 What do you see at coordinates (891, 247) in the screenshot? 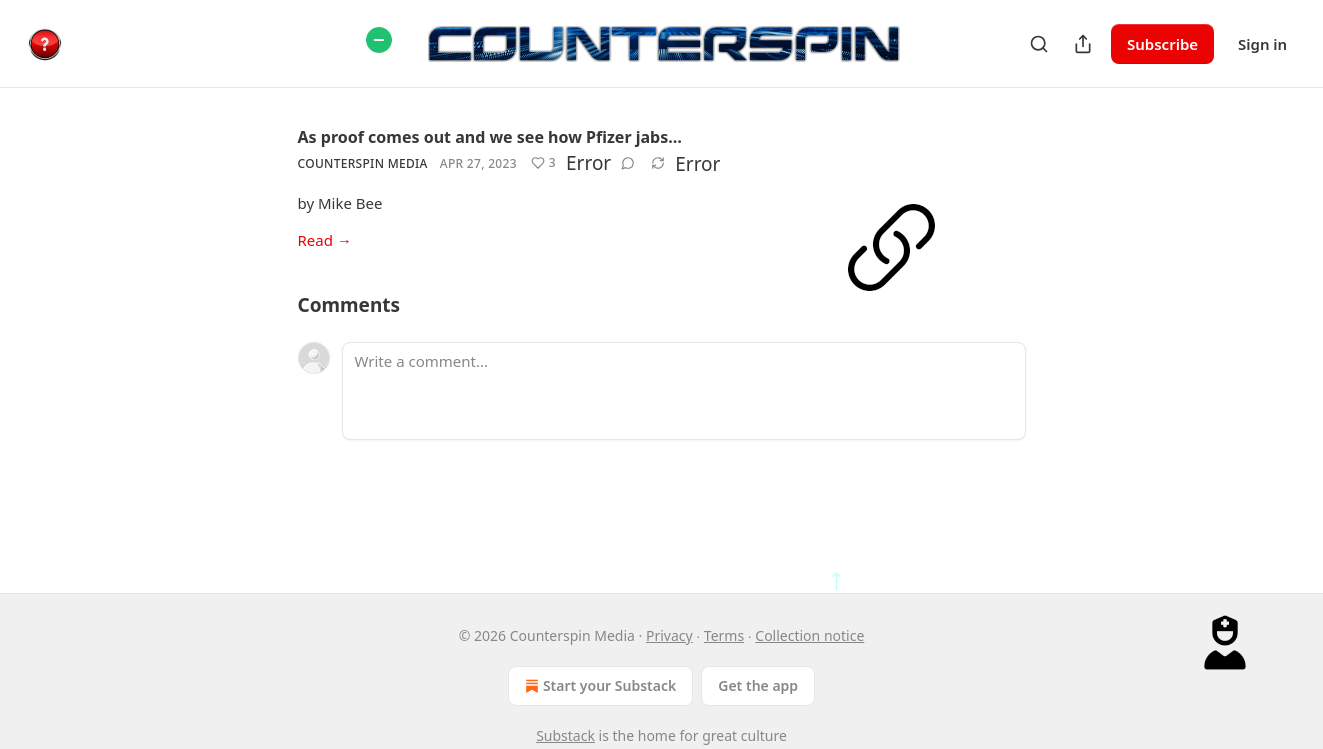
I see `copy or share a link` at bounding box center [891, 247].